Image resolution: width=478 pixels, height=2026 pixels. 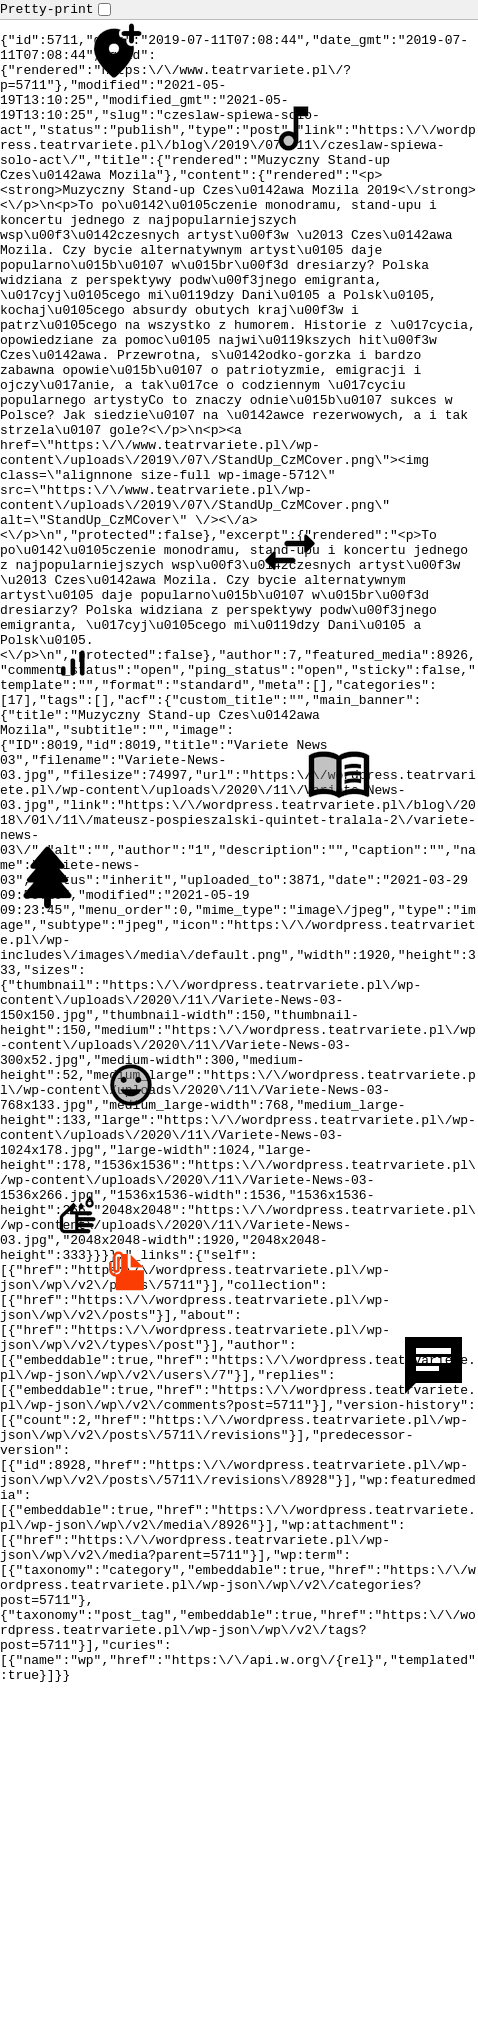 What do you see at coordinates (47, 877) in the screenshot?
I see `access nature or outdoor categories` at bounding box center [47, 877].